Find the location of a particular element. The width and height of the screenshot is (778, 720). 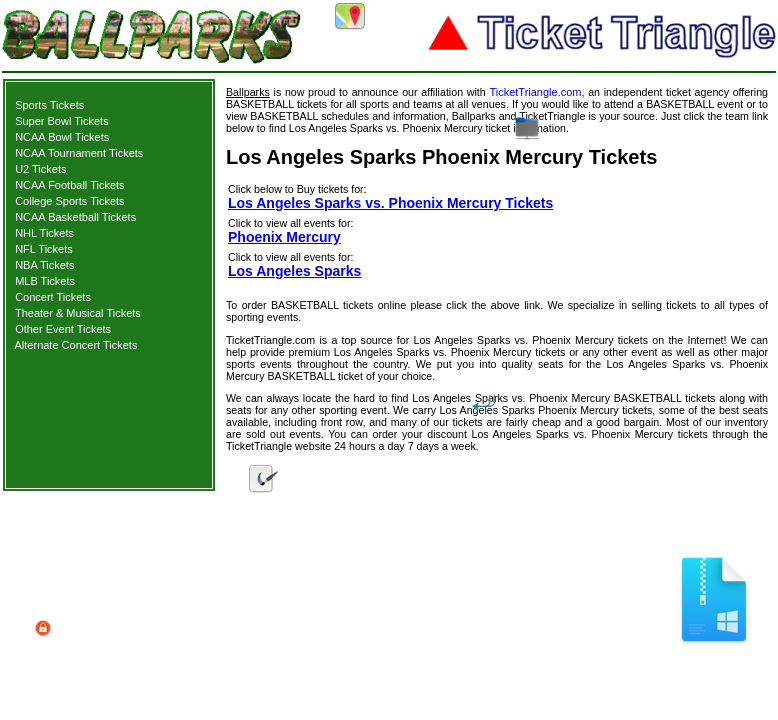

open gnome maps application is located at coordinates (350, 16).